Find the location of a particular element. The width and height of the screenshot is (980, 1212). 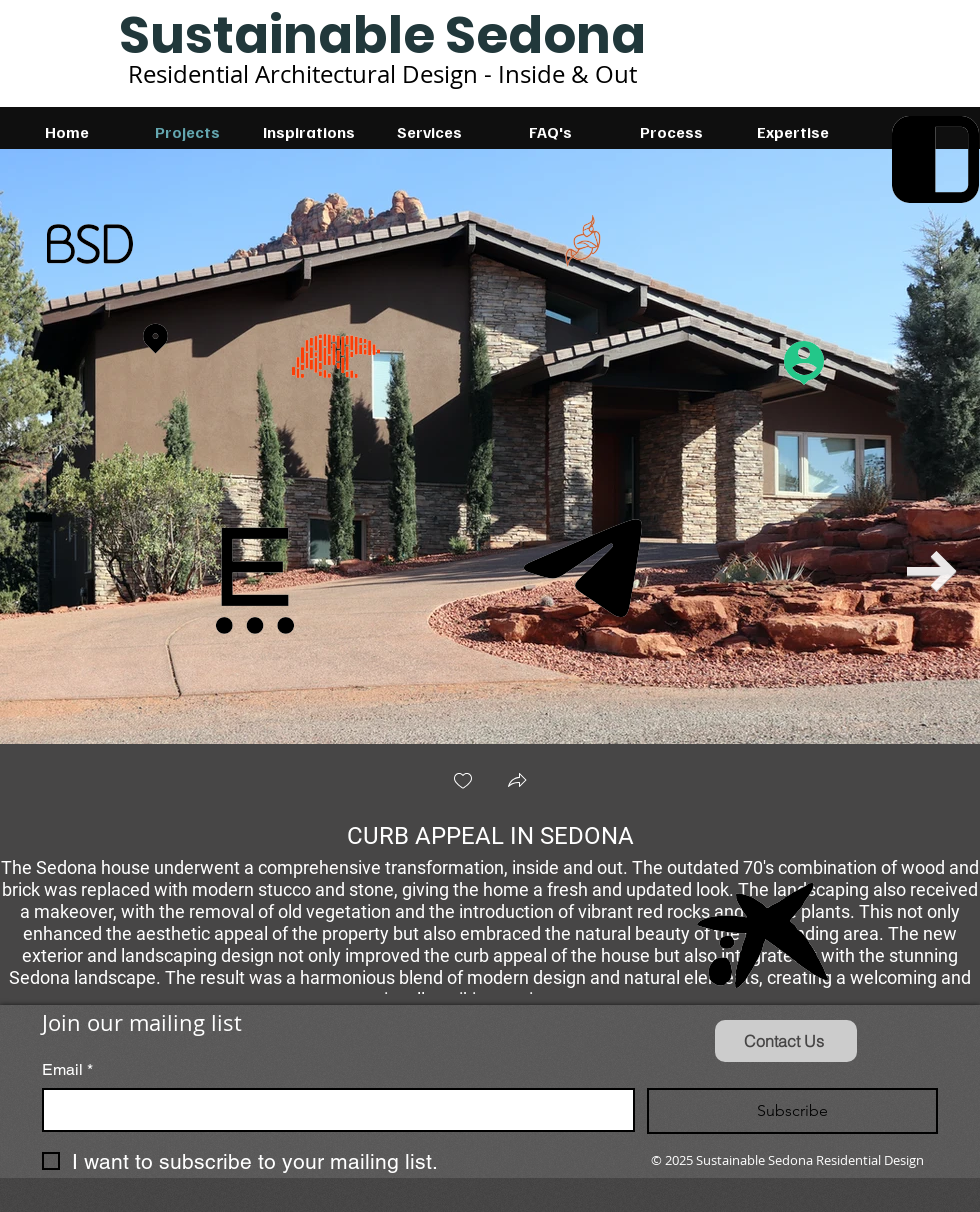

open the CaixaBank mobile banking app is located at coordinates (762, 935).